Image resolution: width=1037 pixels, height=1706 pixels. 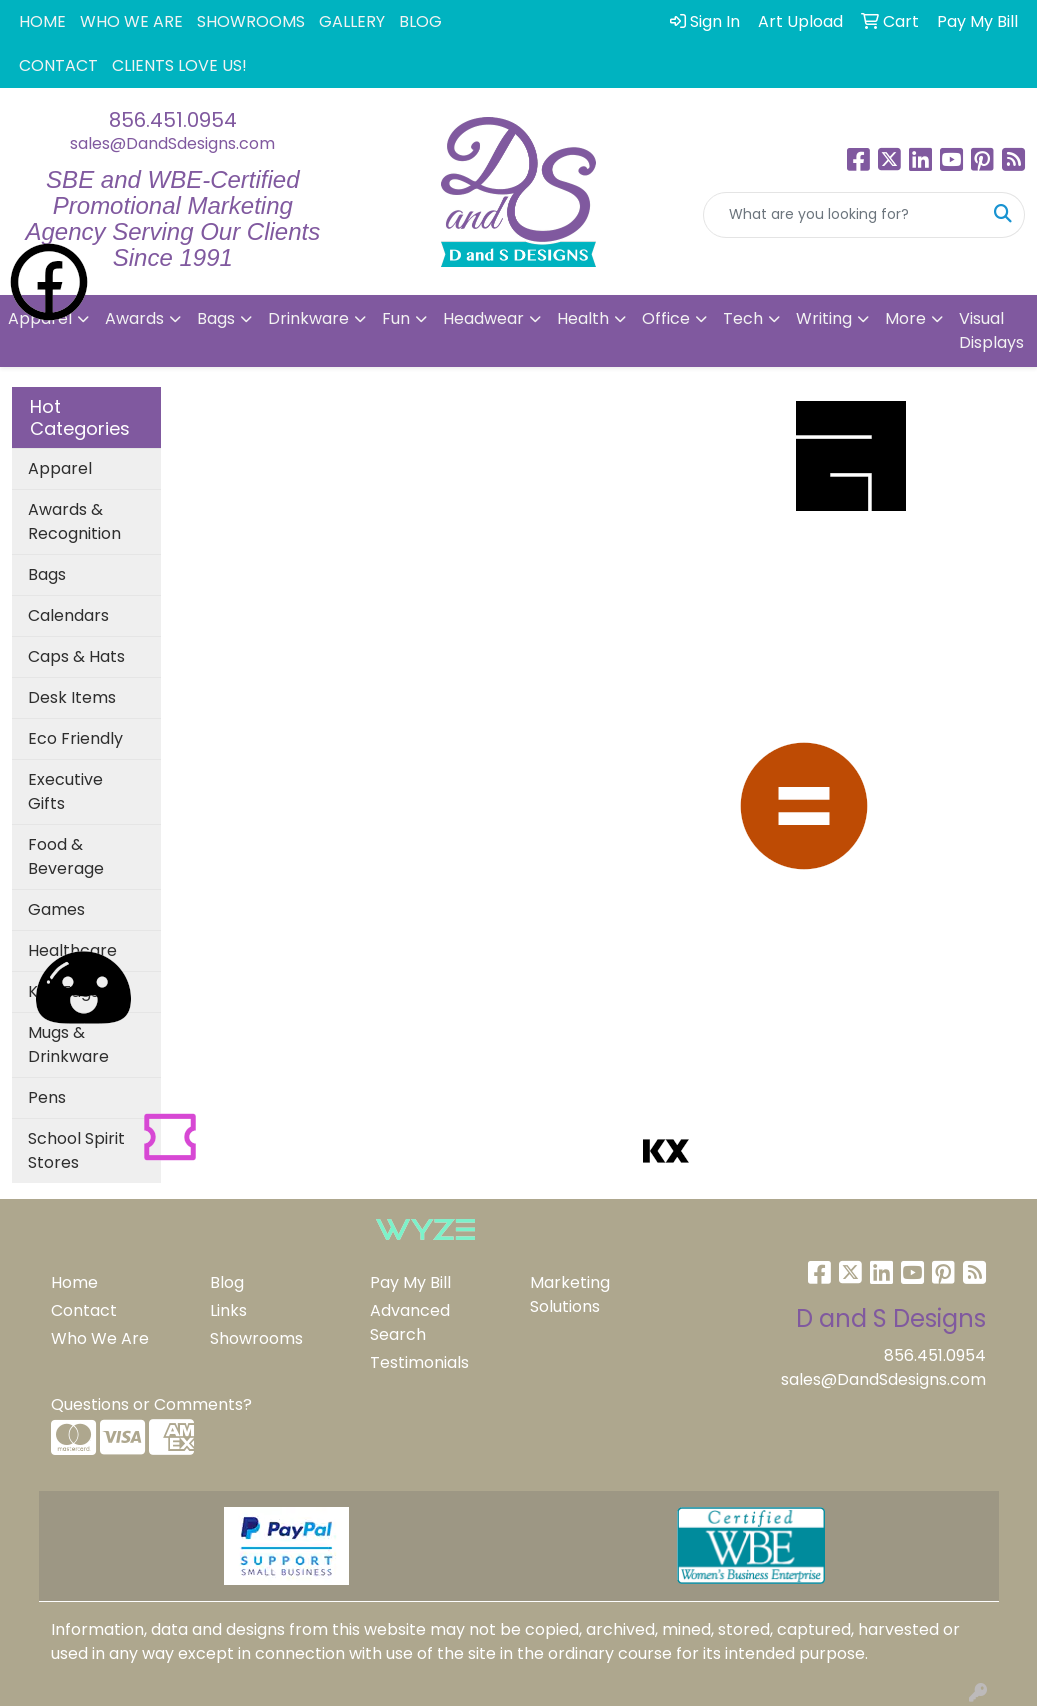 What do you see at coordinates (170, 1137) in the screenshot?
I see `view your tickets or passes` at bounding box center [170, 1137].